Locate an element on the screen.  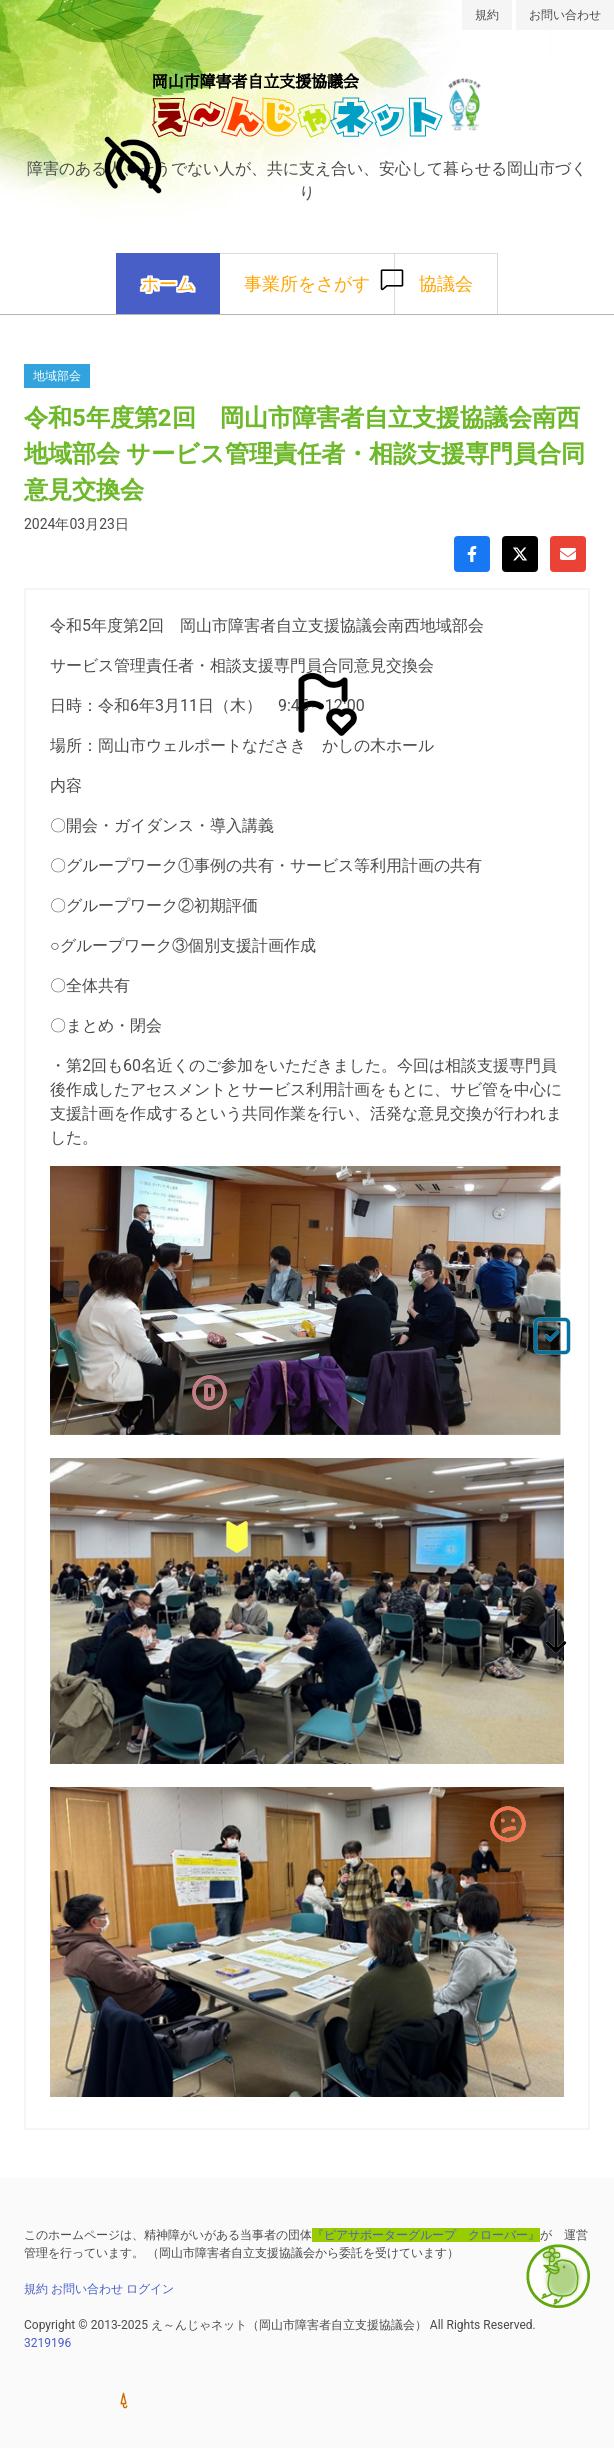
disable broadcasting or streaming is located at coordinates (133, 165).